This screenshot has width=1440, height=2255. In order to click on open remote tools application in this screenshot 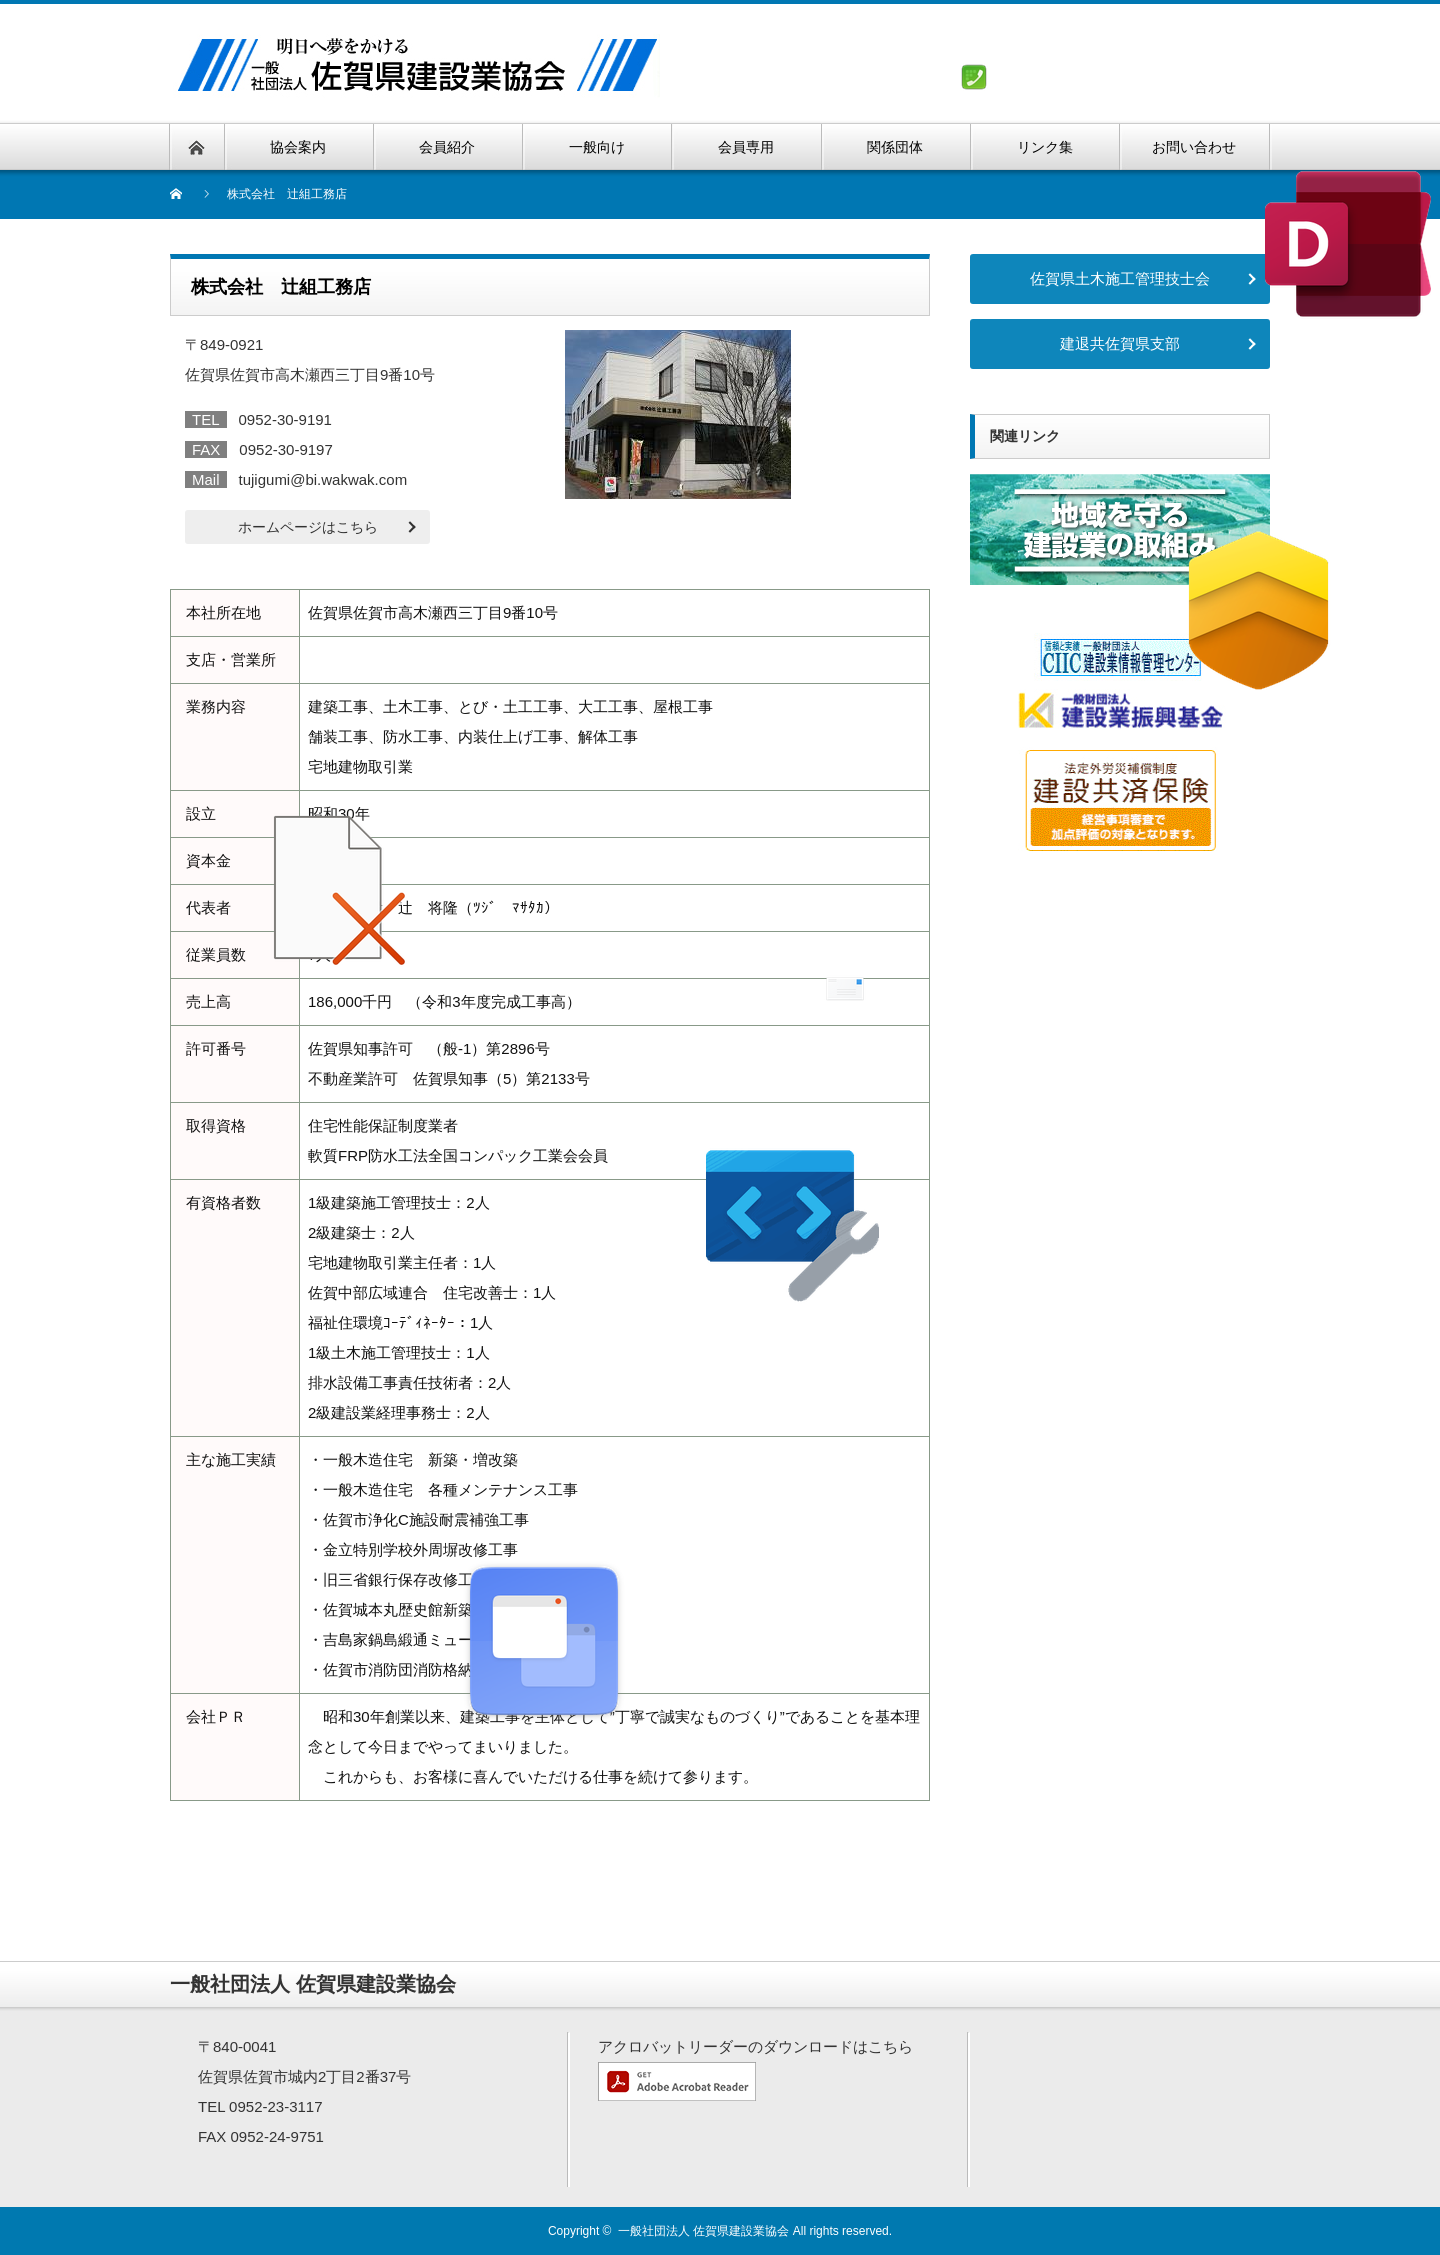, I will do `click(792, 1218)`.